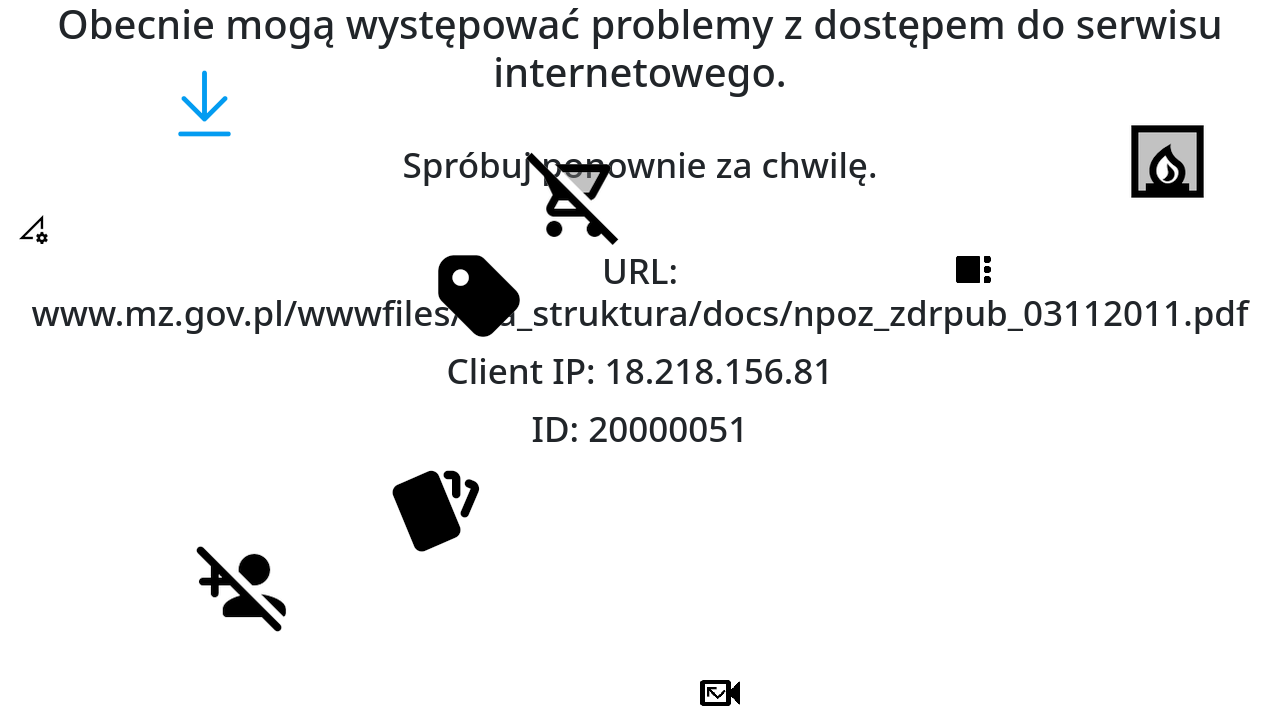 The width and height of the screenshot is (1280, 720). What do you see at coordinates (574, 196) in the screenshot?
I see `remove item from shopping cart` at bounding box center [574, 196].